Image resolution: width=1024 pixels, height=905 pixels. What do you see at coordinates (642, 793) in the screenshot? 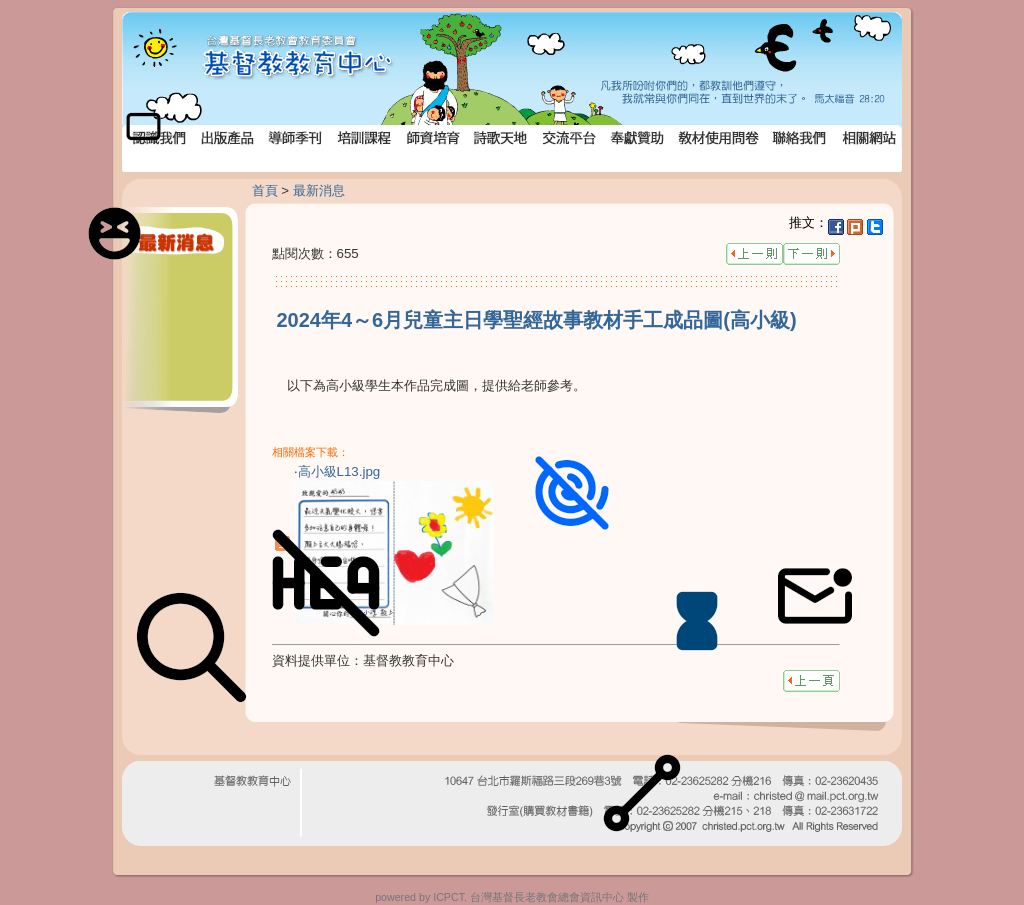
I see `draw a straight line between two points` at bounding box center [642, 793].